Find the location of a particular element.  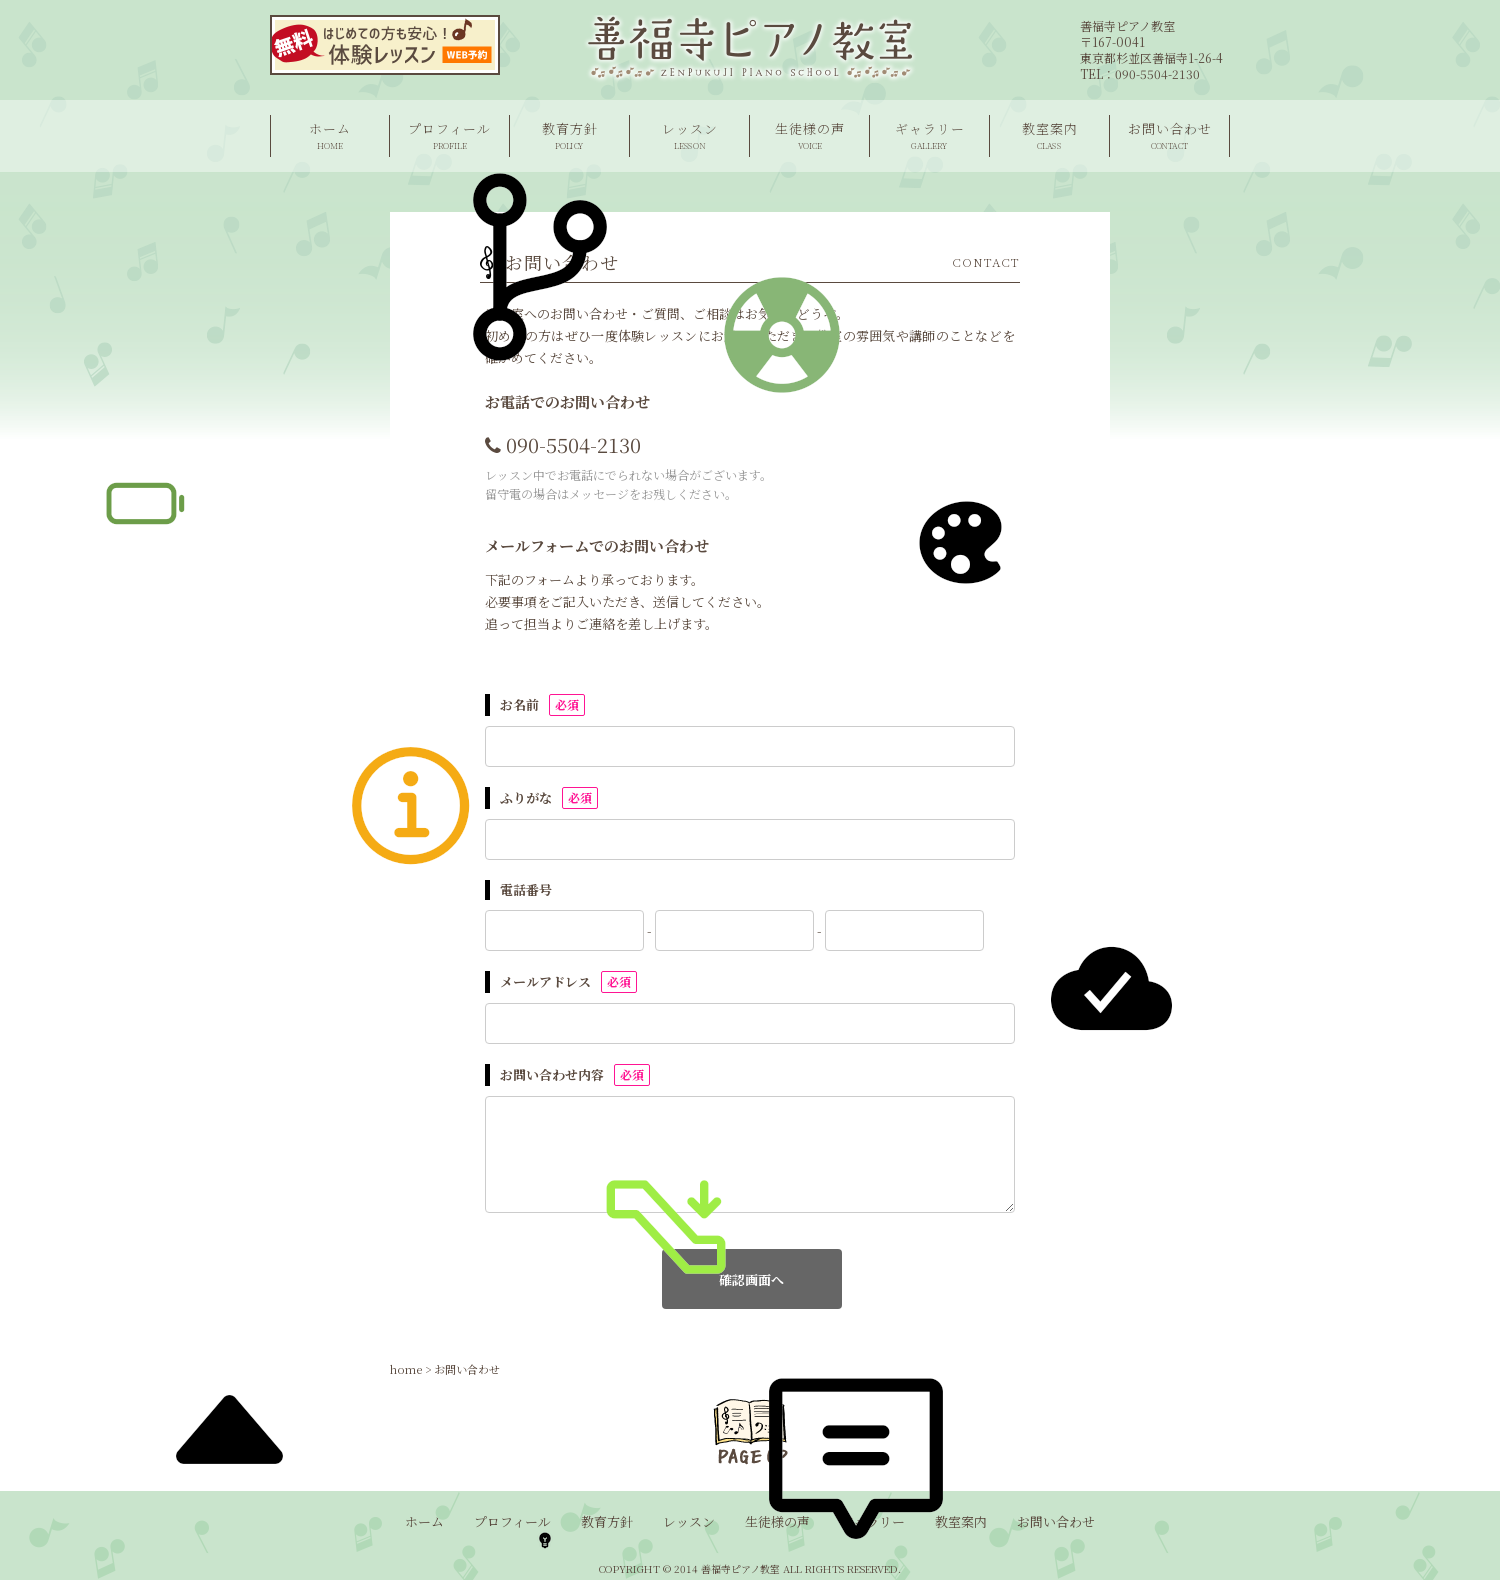

collapse an expanded section or dropdown is located at coordinates (229, 1429).